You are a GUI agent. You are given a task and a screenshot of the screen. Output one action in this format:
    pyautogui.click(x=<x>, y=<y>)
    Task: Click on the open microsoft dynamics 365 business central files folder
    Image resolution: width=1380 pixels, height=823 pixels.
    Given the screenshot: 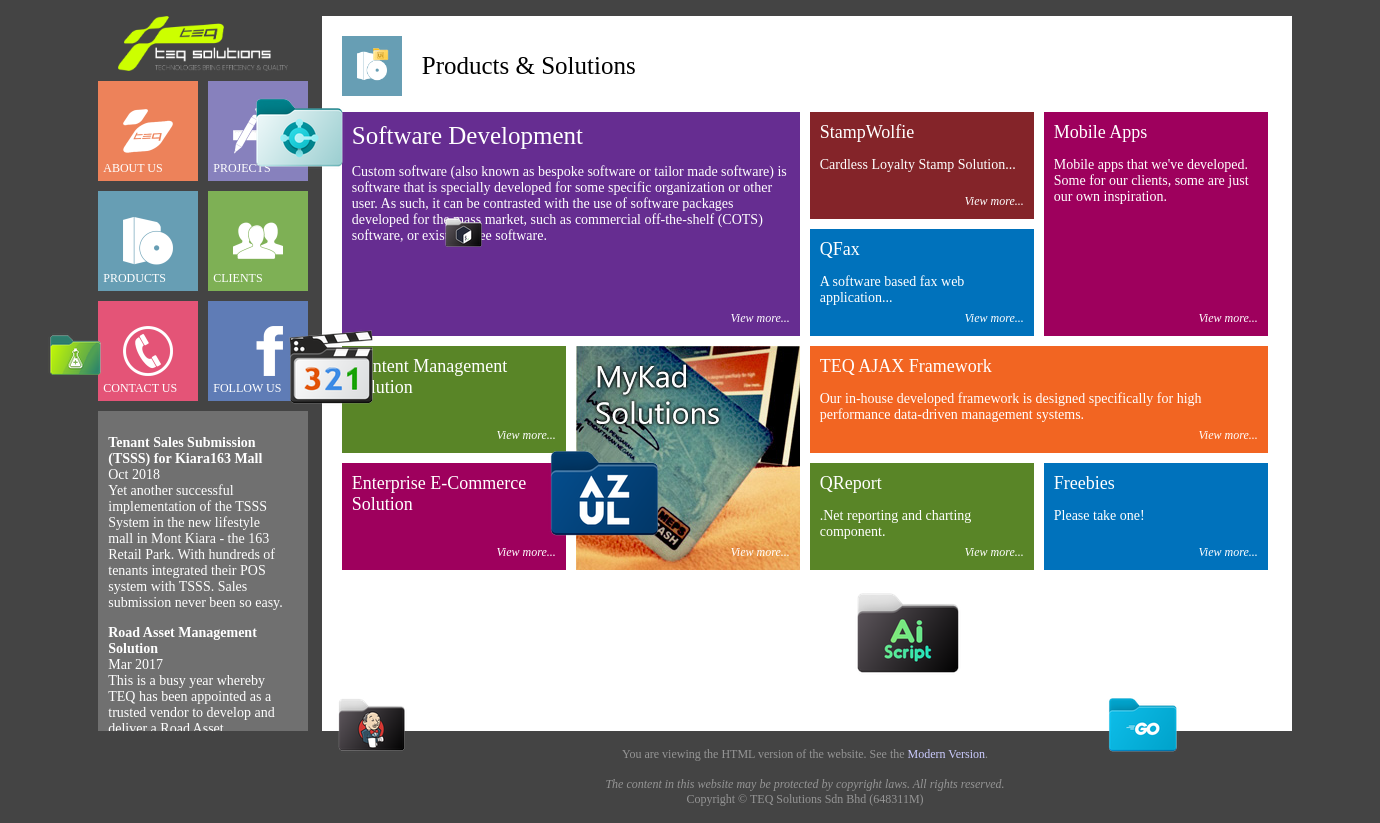 What is the action you would take?
    pyautogui.click(x=299, y=135)
    